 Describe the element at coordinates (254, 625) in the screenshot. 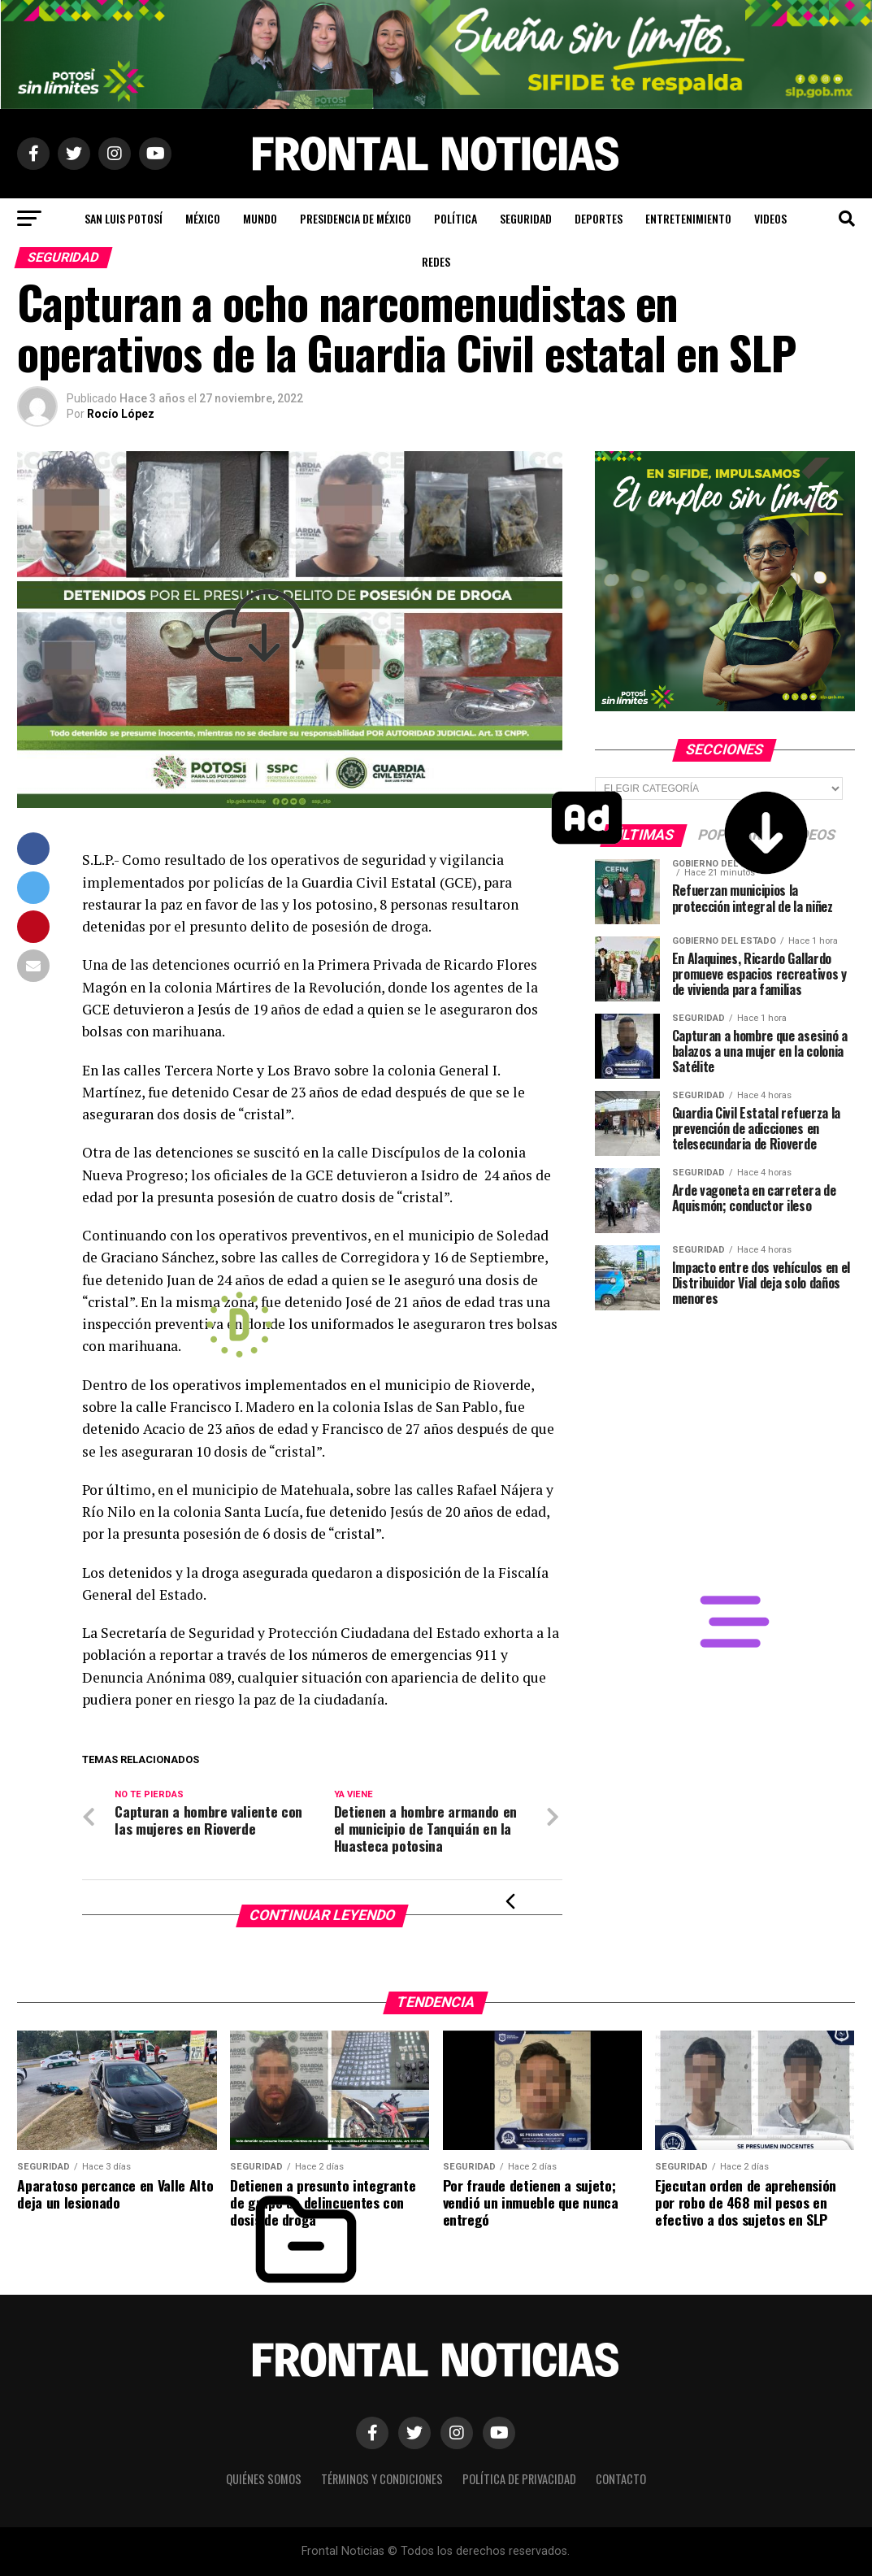

I see `download from cloud storage` at that location.